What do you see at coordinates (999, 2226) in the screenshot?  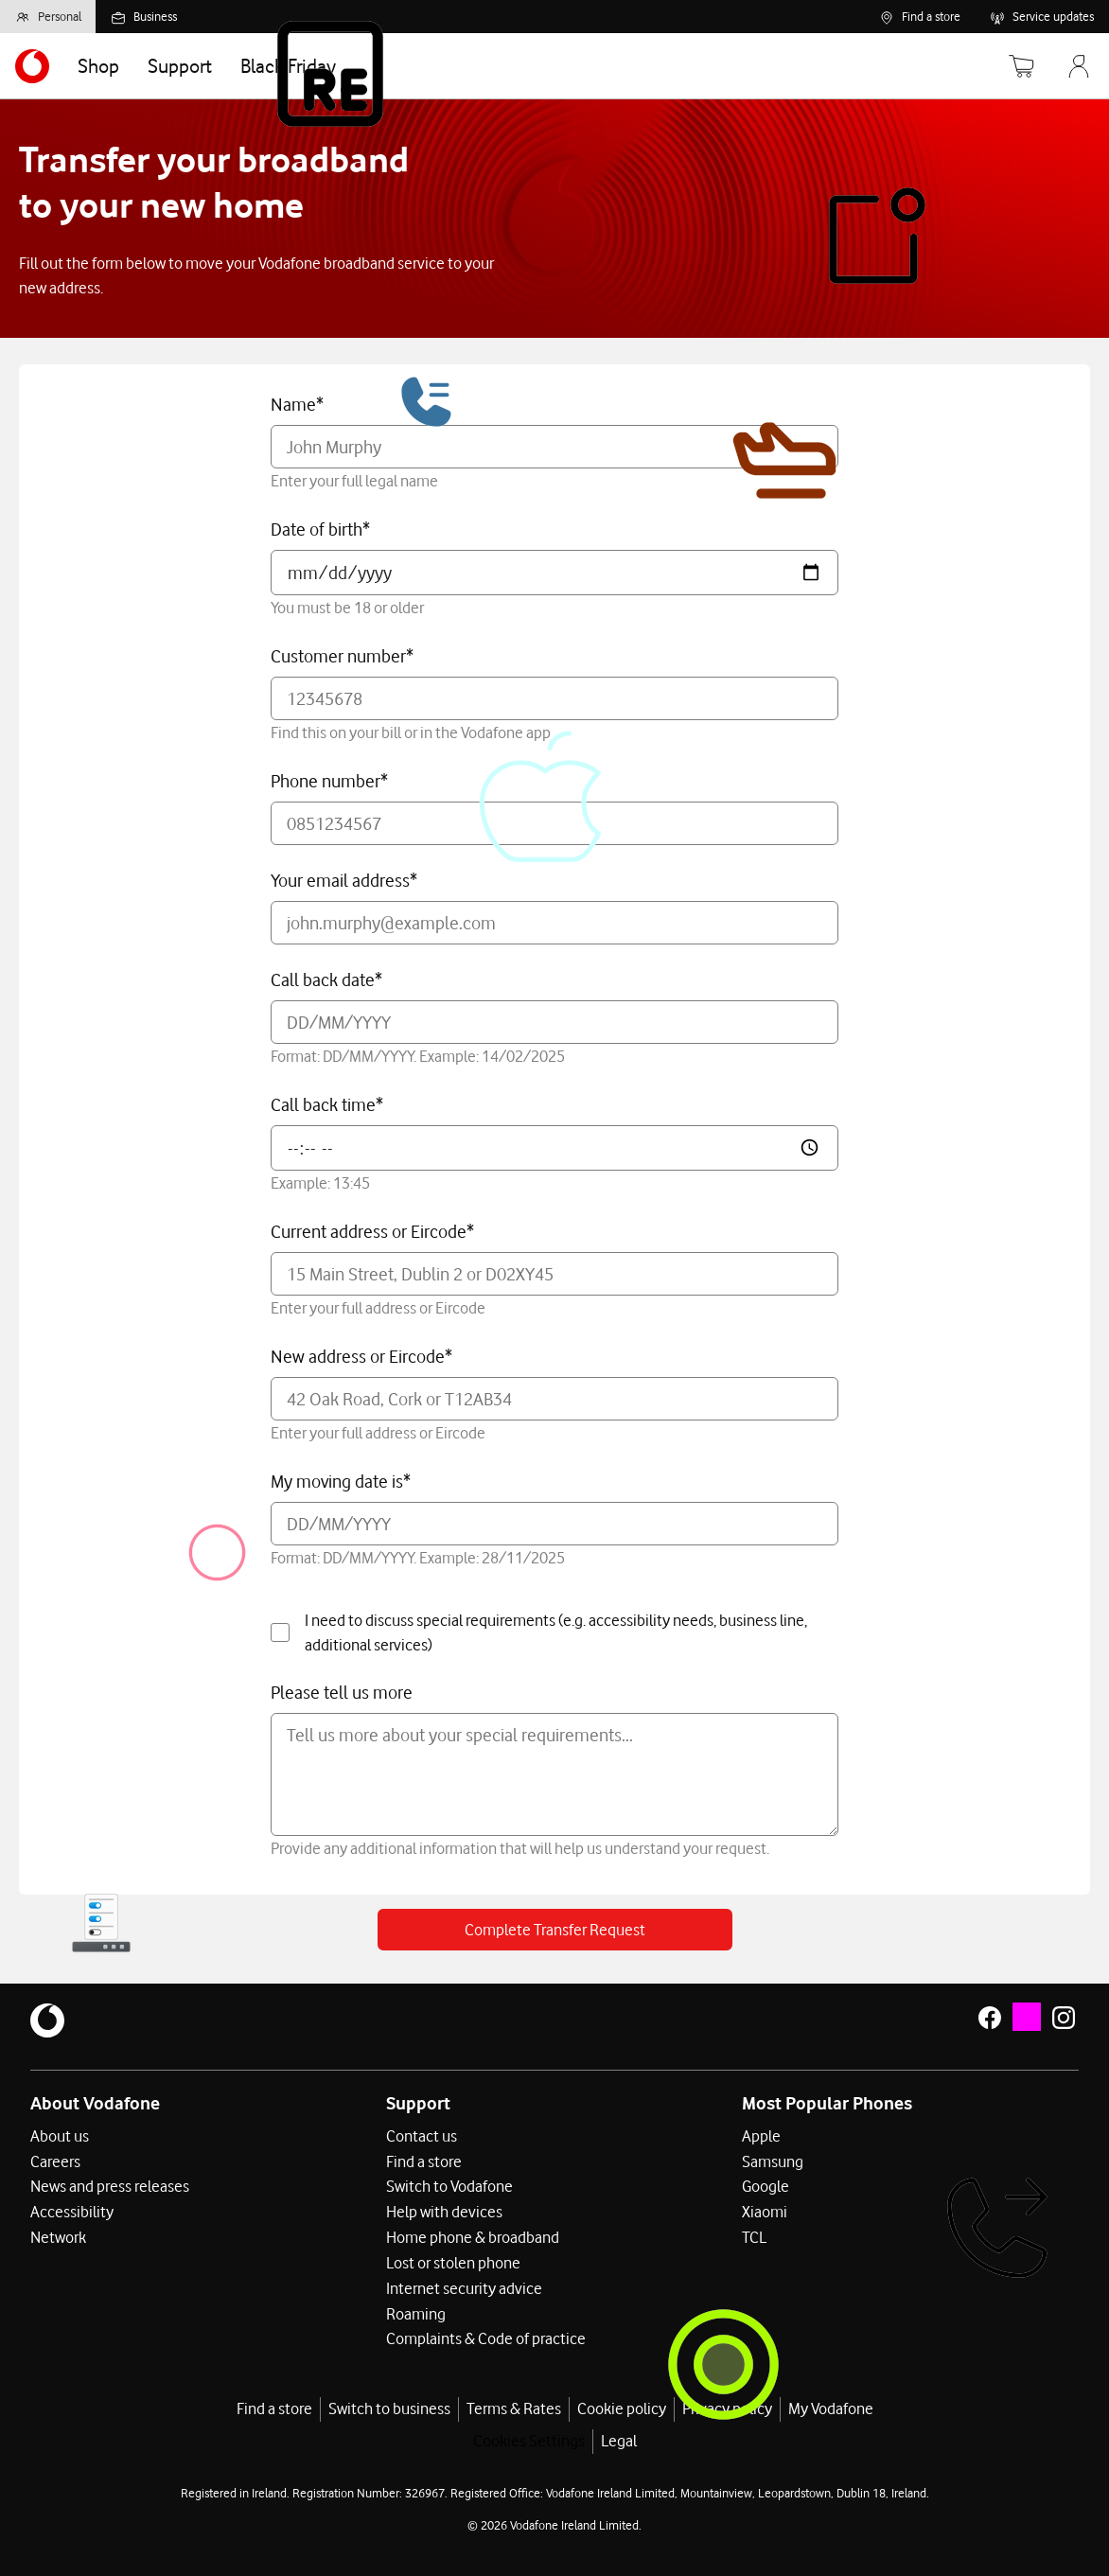 I see `transfer an active call` at bounding box center [999, 2226].